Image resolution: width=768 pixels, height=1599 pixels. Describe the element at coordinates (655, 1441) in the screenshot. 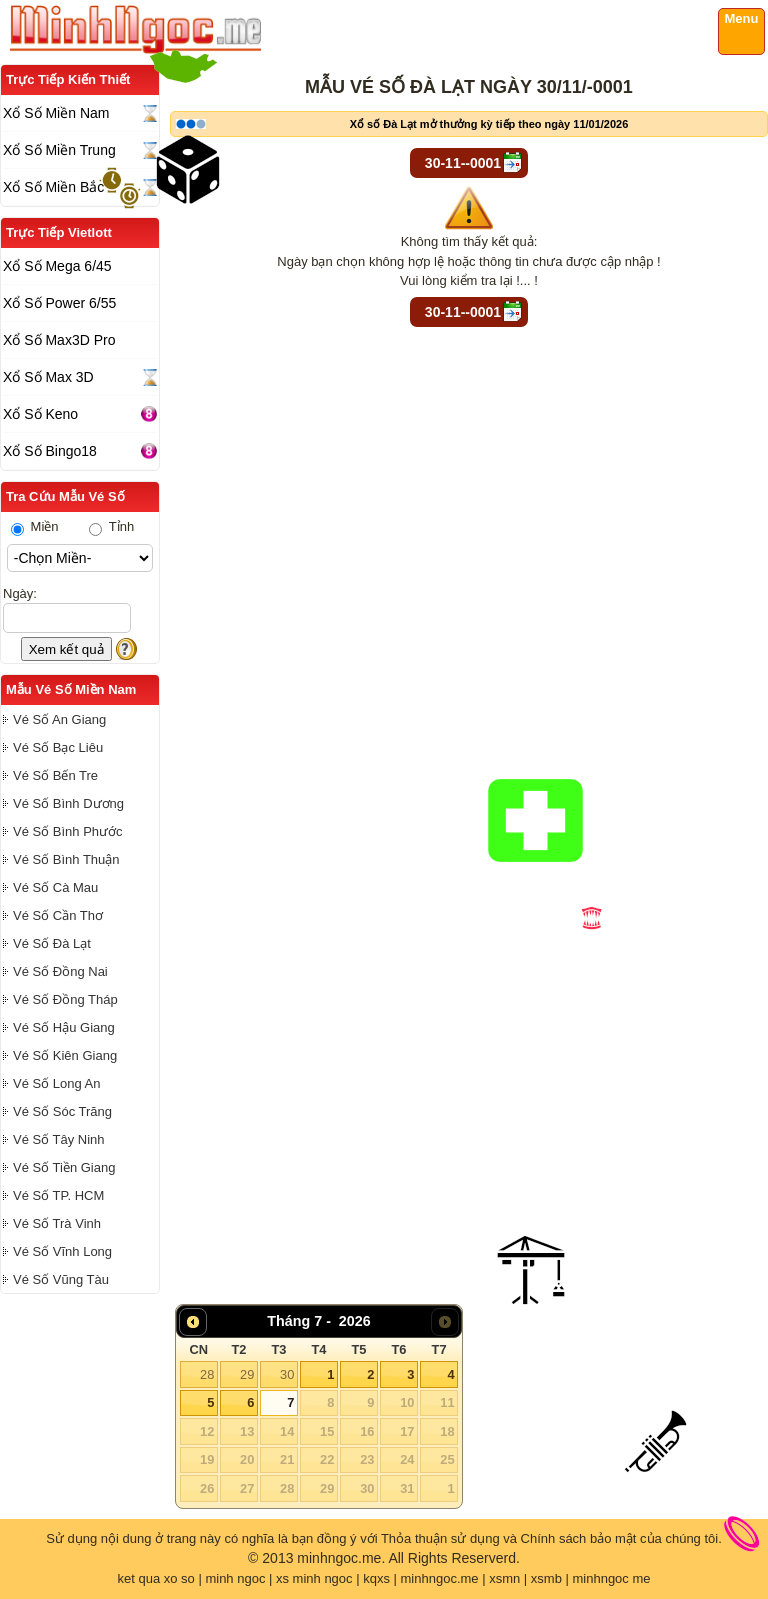

I see `play sound or audio notification` at that location.